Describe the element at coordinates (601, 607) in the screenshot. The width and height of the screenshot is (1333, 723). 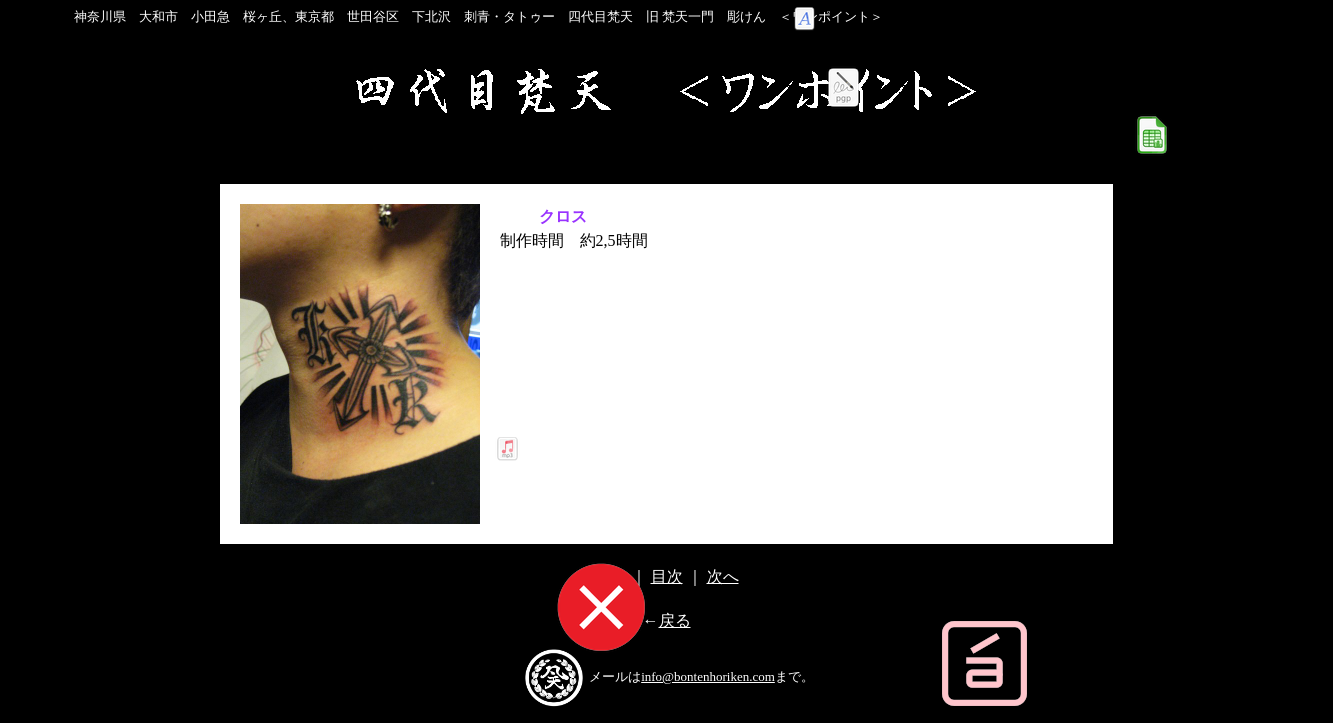
I see `OneDrive sync error or failure` at that location.